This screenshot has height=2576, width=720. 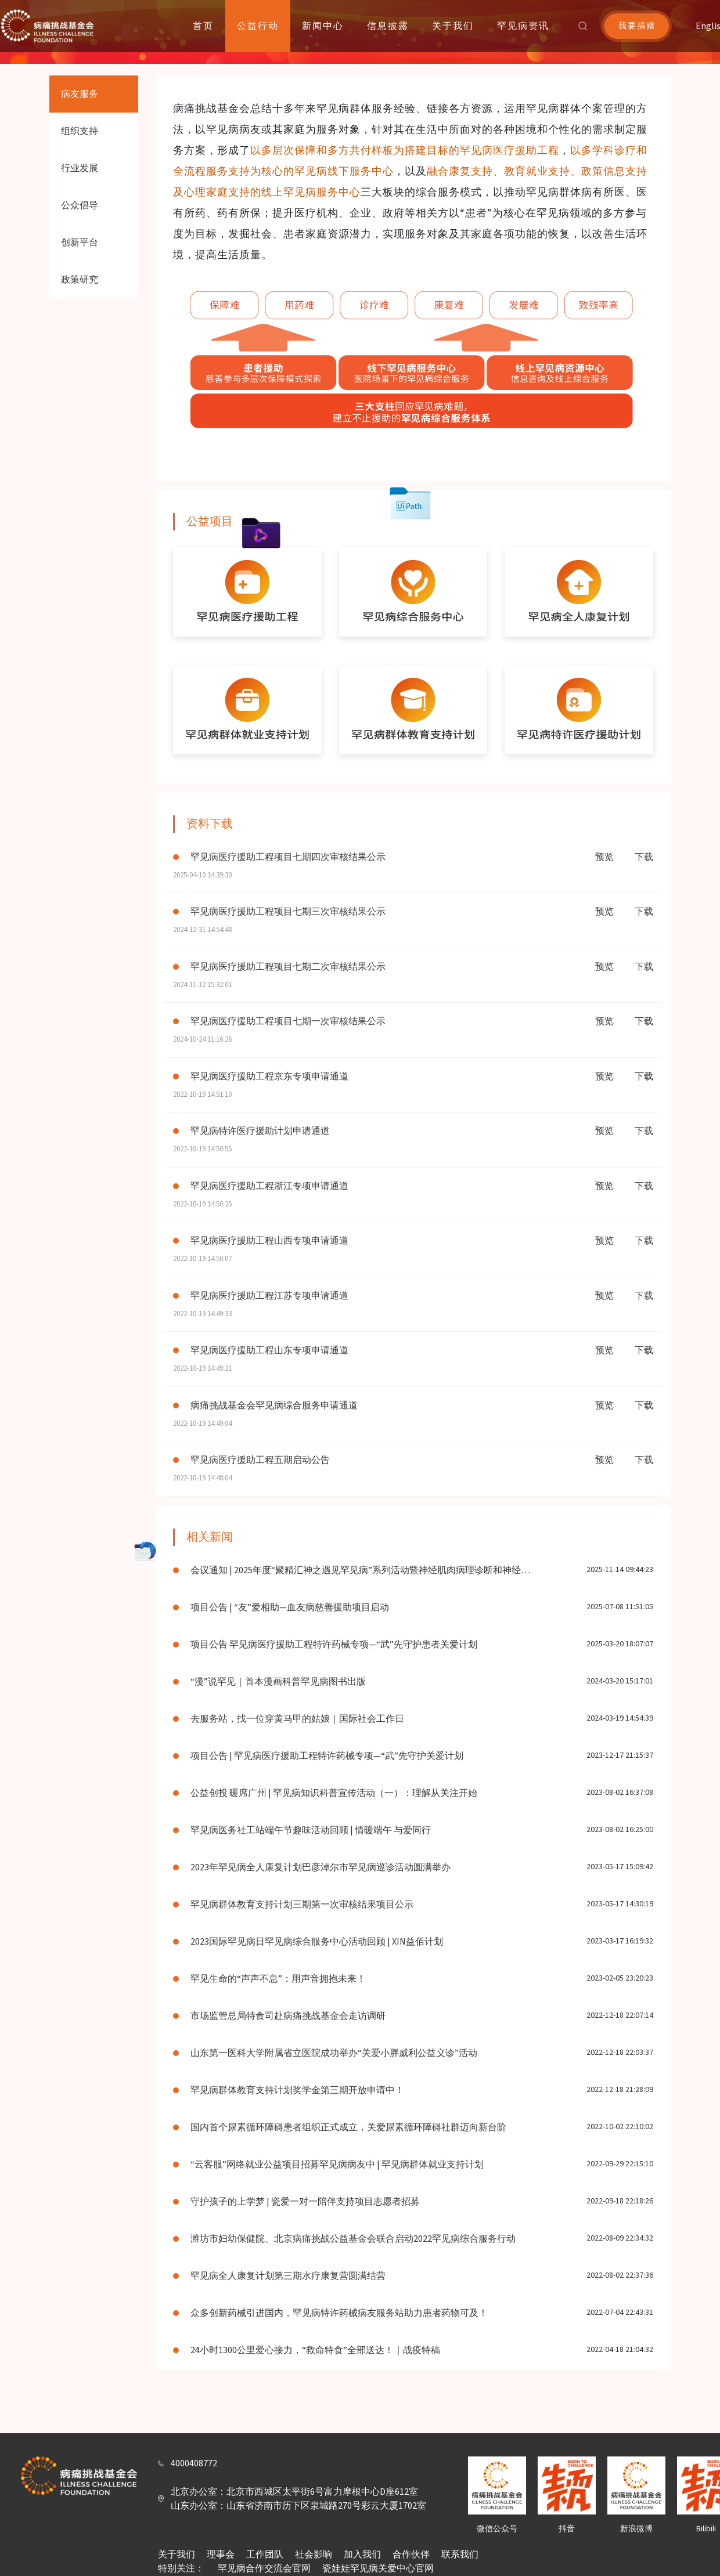 What do you see at coordinates (410, 504) in the screenshot?
I see `open UiPath project folder` at bounding box center [410, 504].